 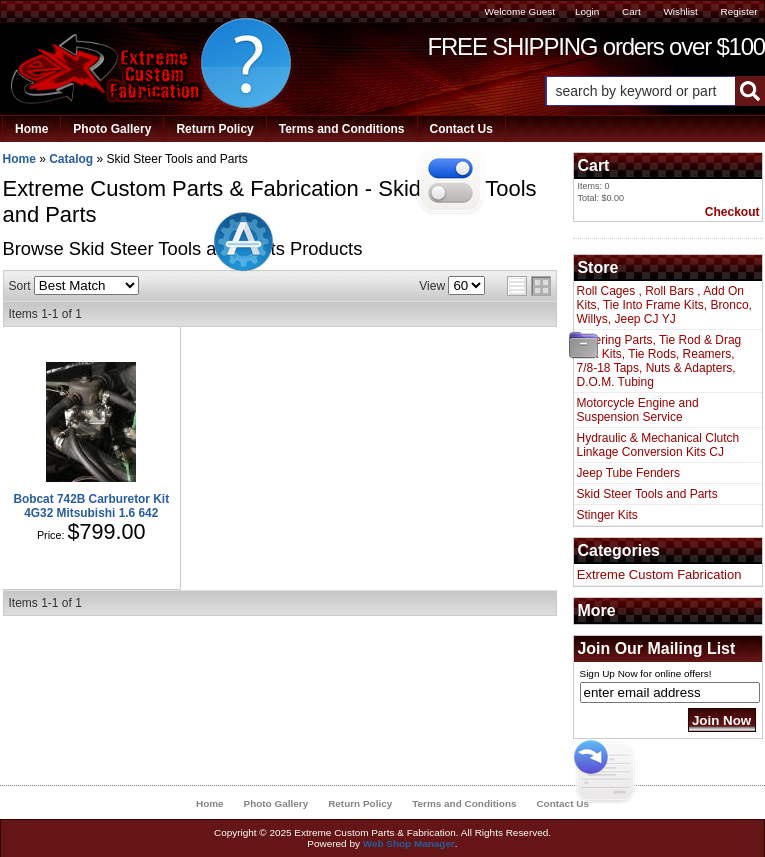 I want to click on open quickchar character picker app, so click(x=605, y=771).